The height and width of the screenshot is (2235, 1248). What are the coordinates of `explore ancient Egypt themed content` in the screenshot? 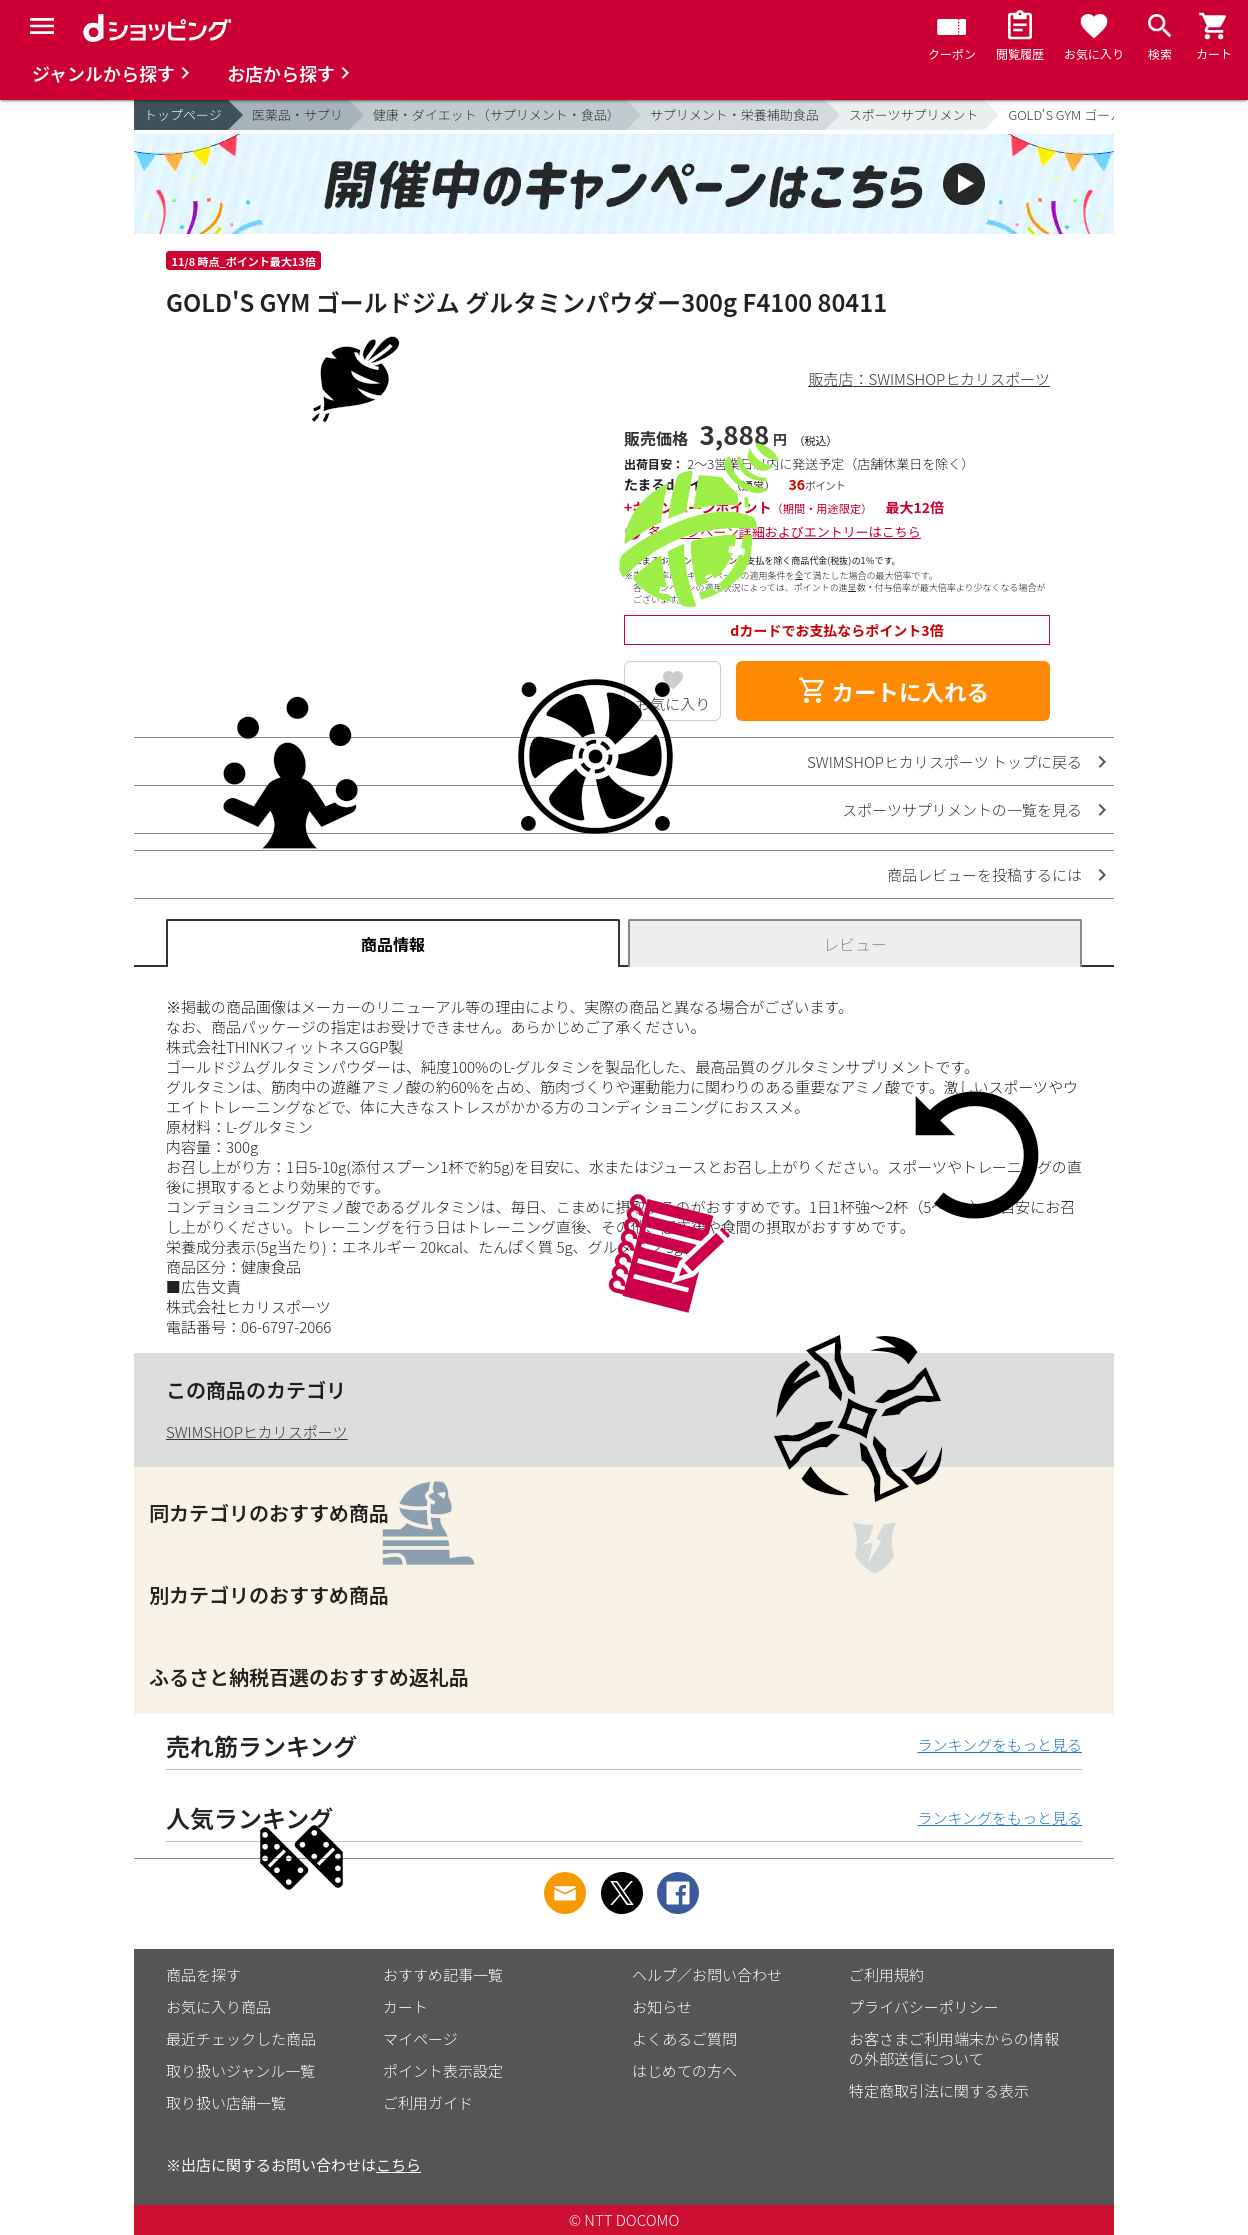 It's located at (428, 1519).